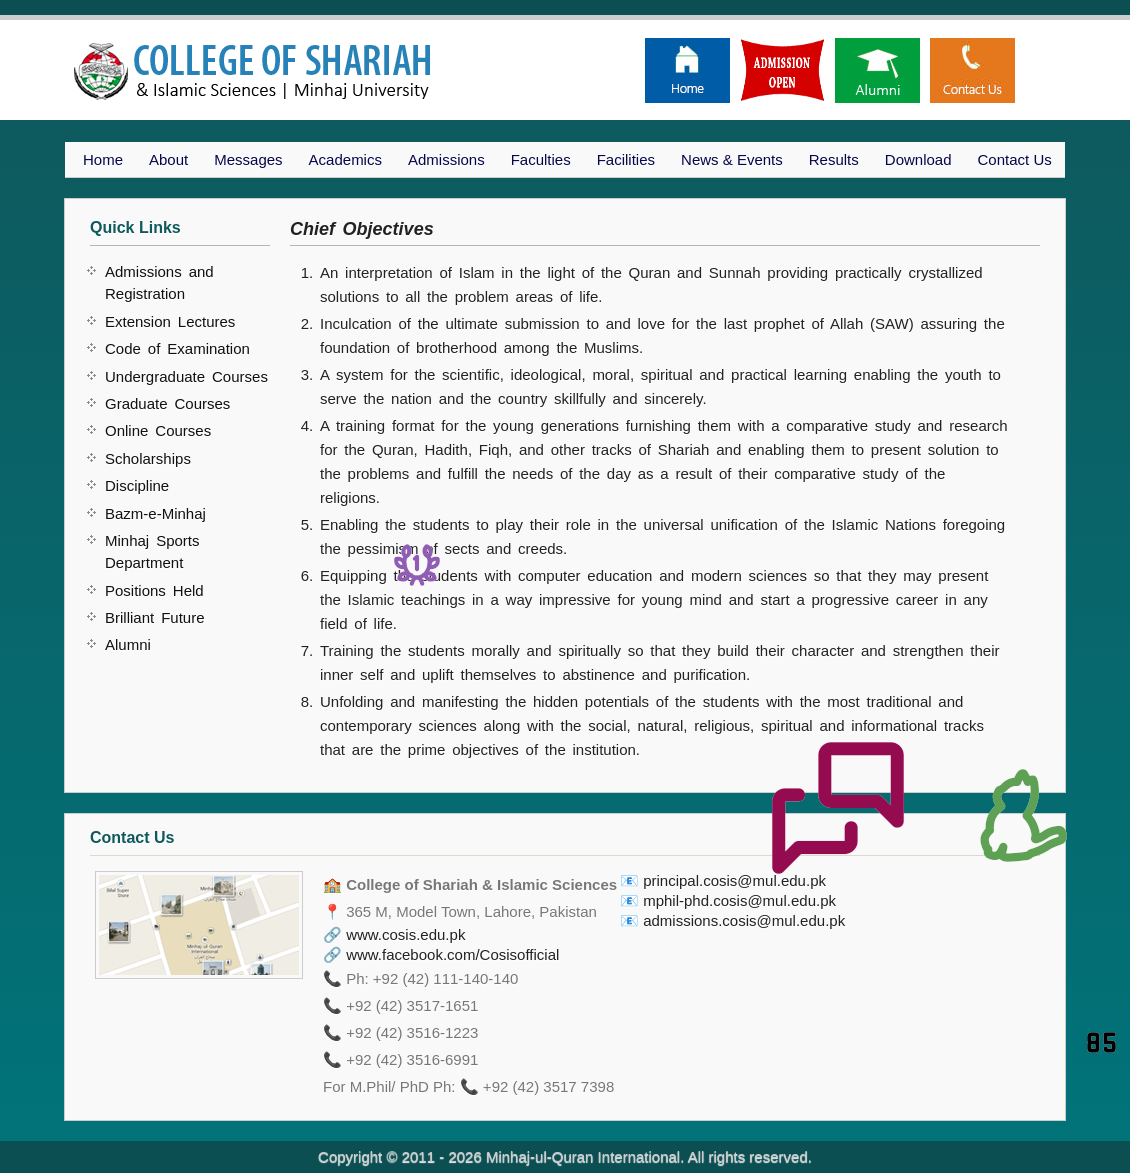  Describe the element at coordinates (838, 808) in the screenshot. I see `open messages or conversations` at that location.